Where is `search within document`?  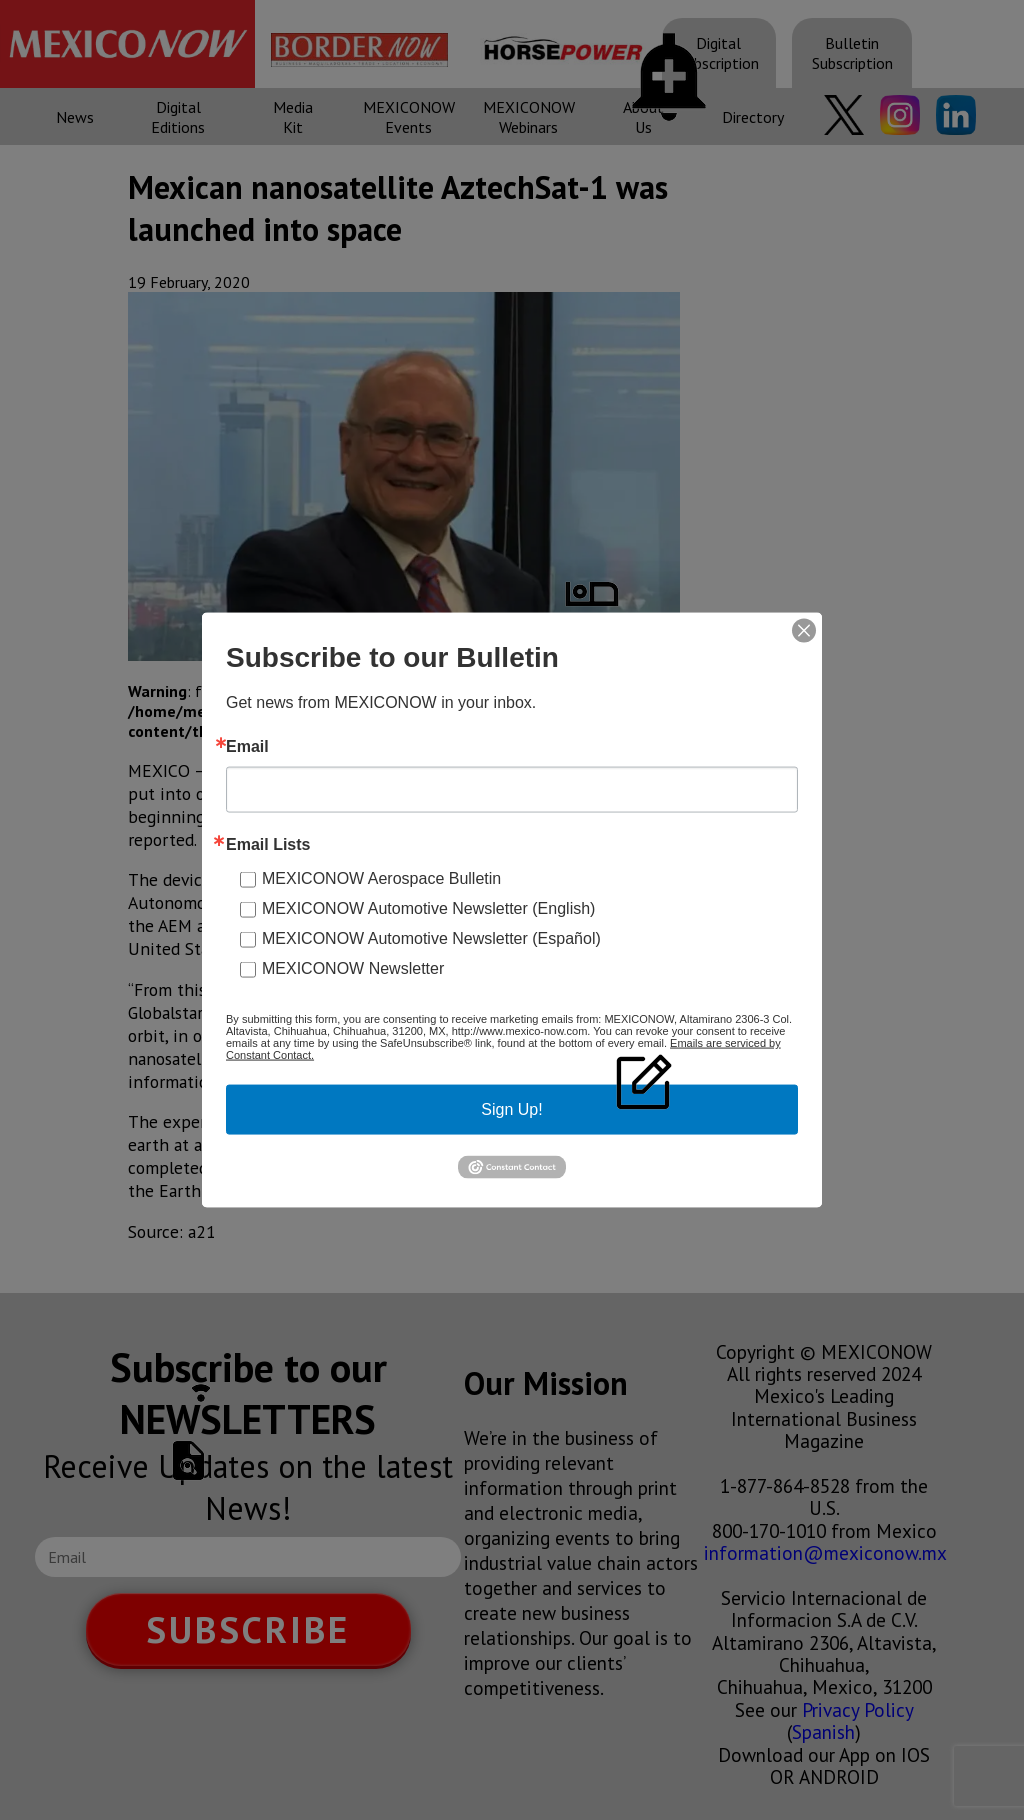 search within document is located at coordinates (188, 1460).